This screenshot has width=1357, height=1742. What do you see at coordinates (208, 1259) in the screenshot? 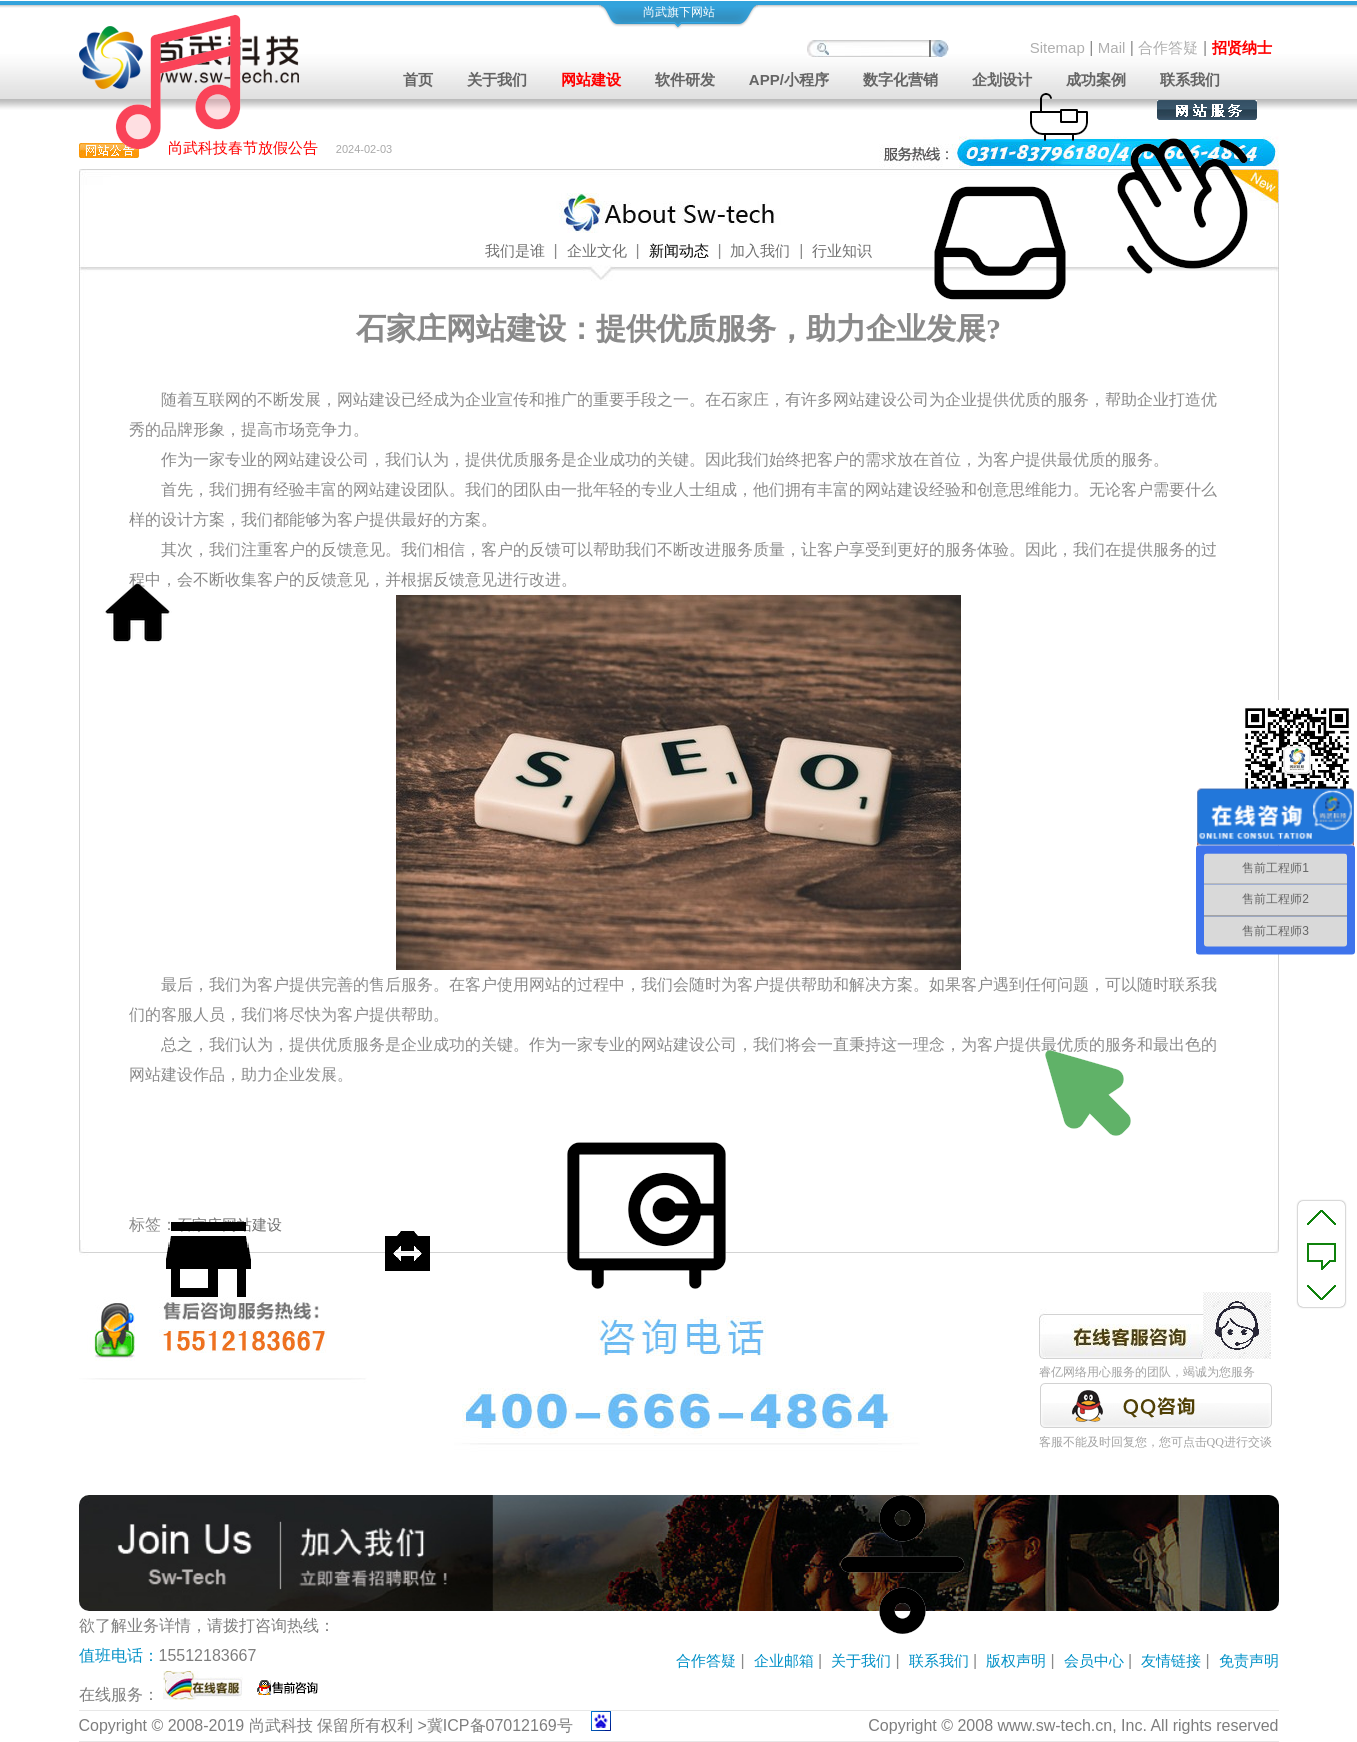
I see `browse or open the store` at bounding box center [208, 1259].